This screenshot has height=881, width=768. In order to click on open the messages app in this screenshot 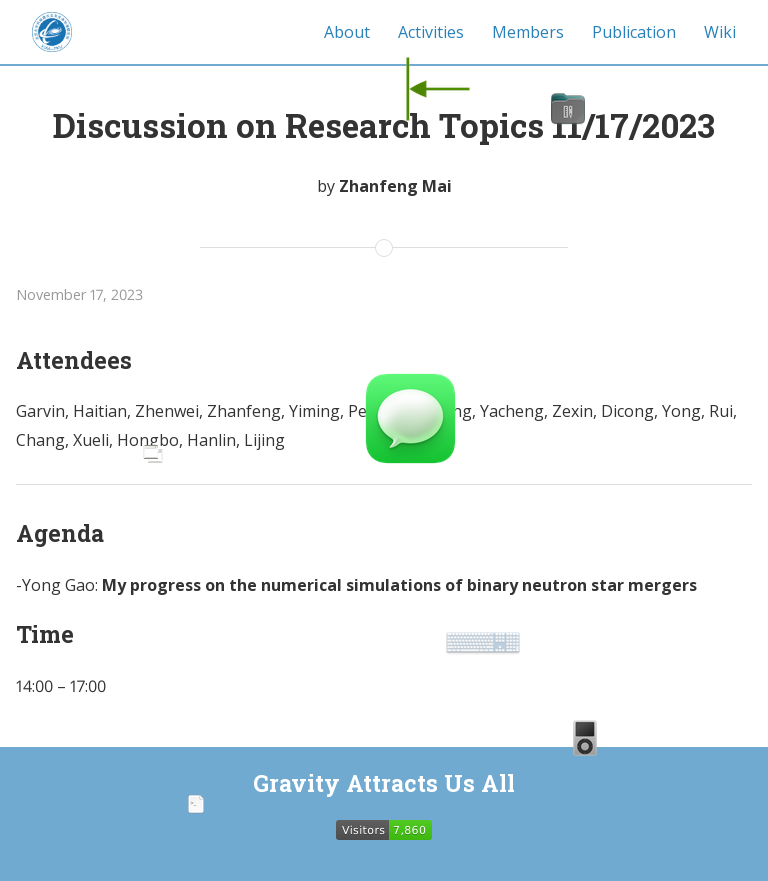, I will do `click(410, 418)`.